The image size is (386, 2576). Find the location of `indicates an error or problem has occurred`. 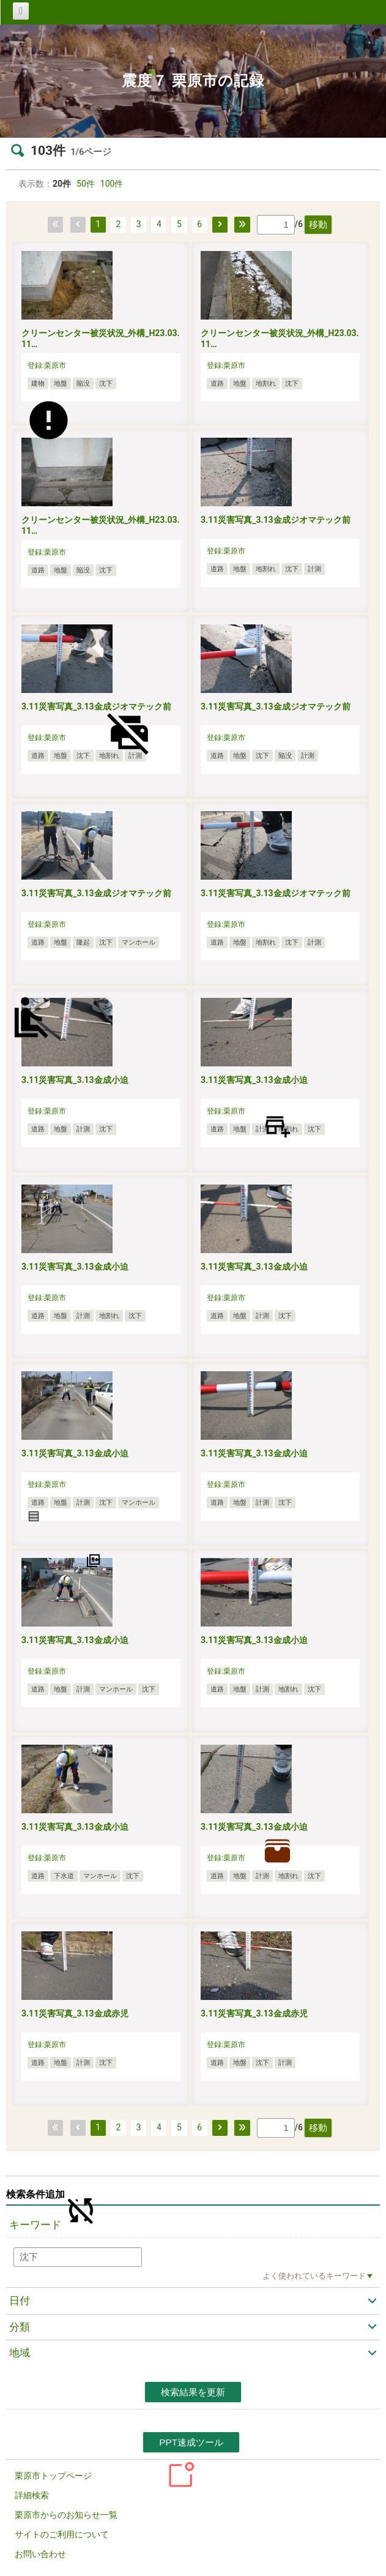

indicates an error or problem has occurred is located at coordinates (48, 420).